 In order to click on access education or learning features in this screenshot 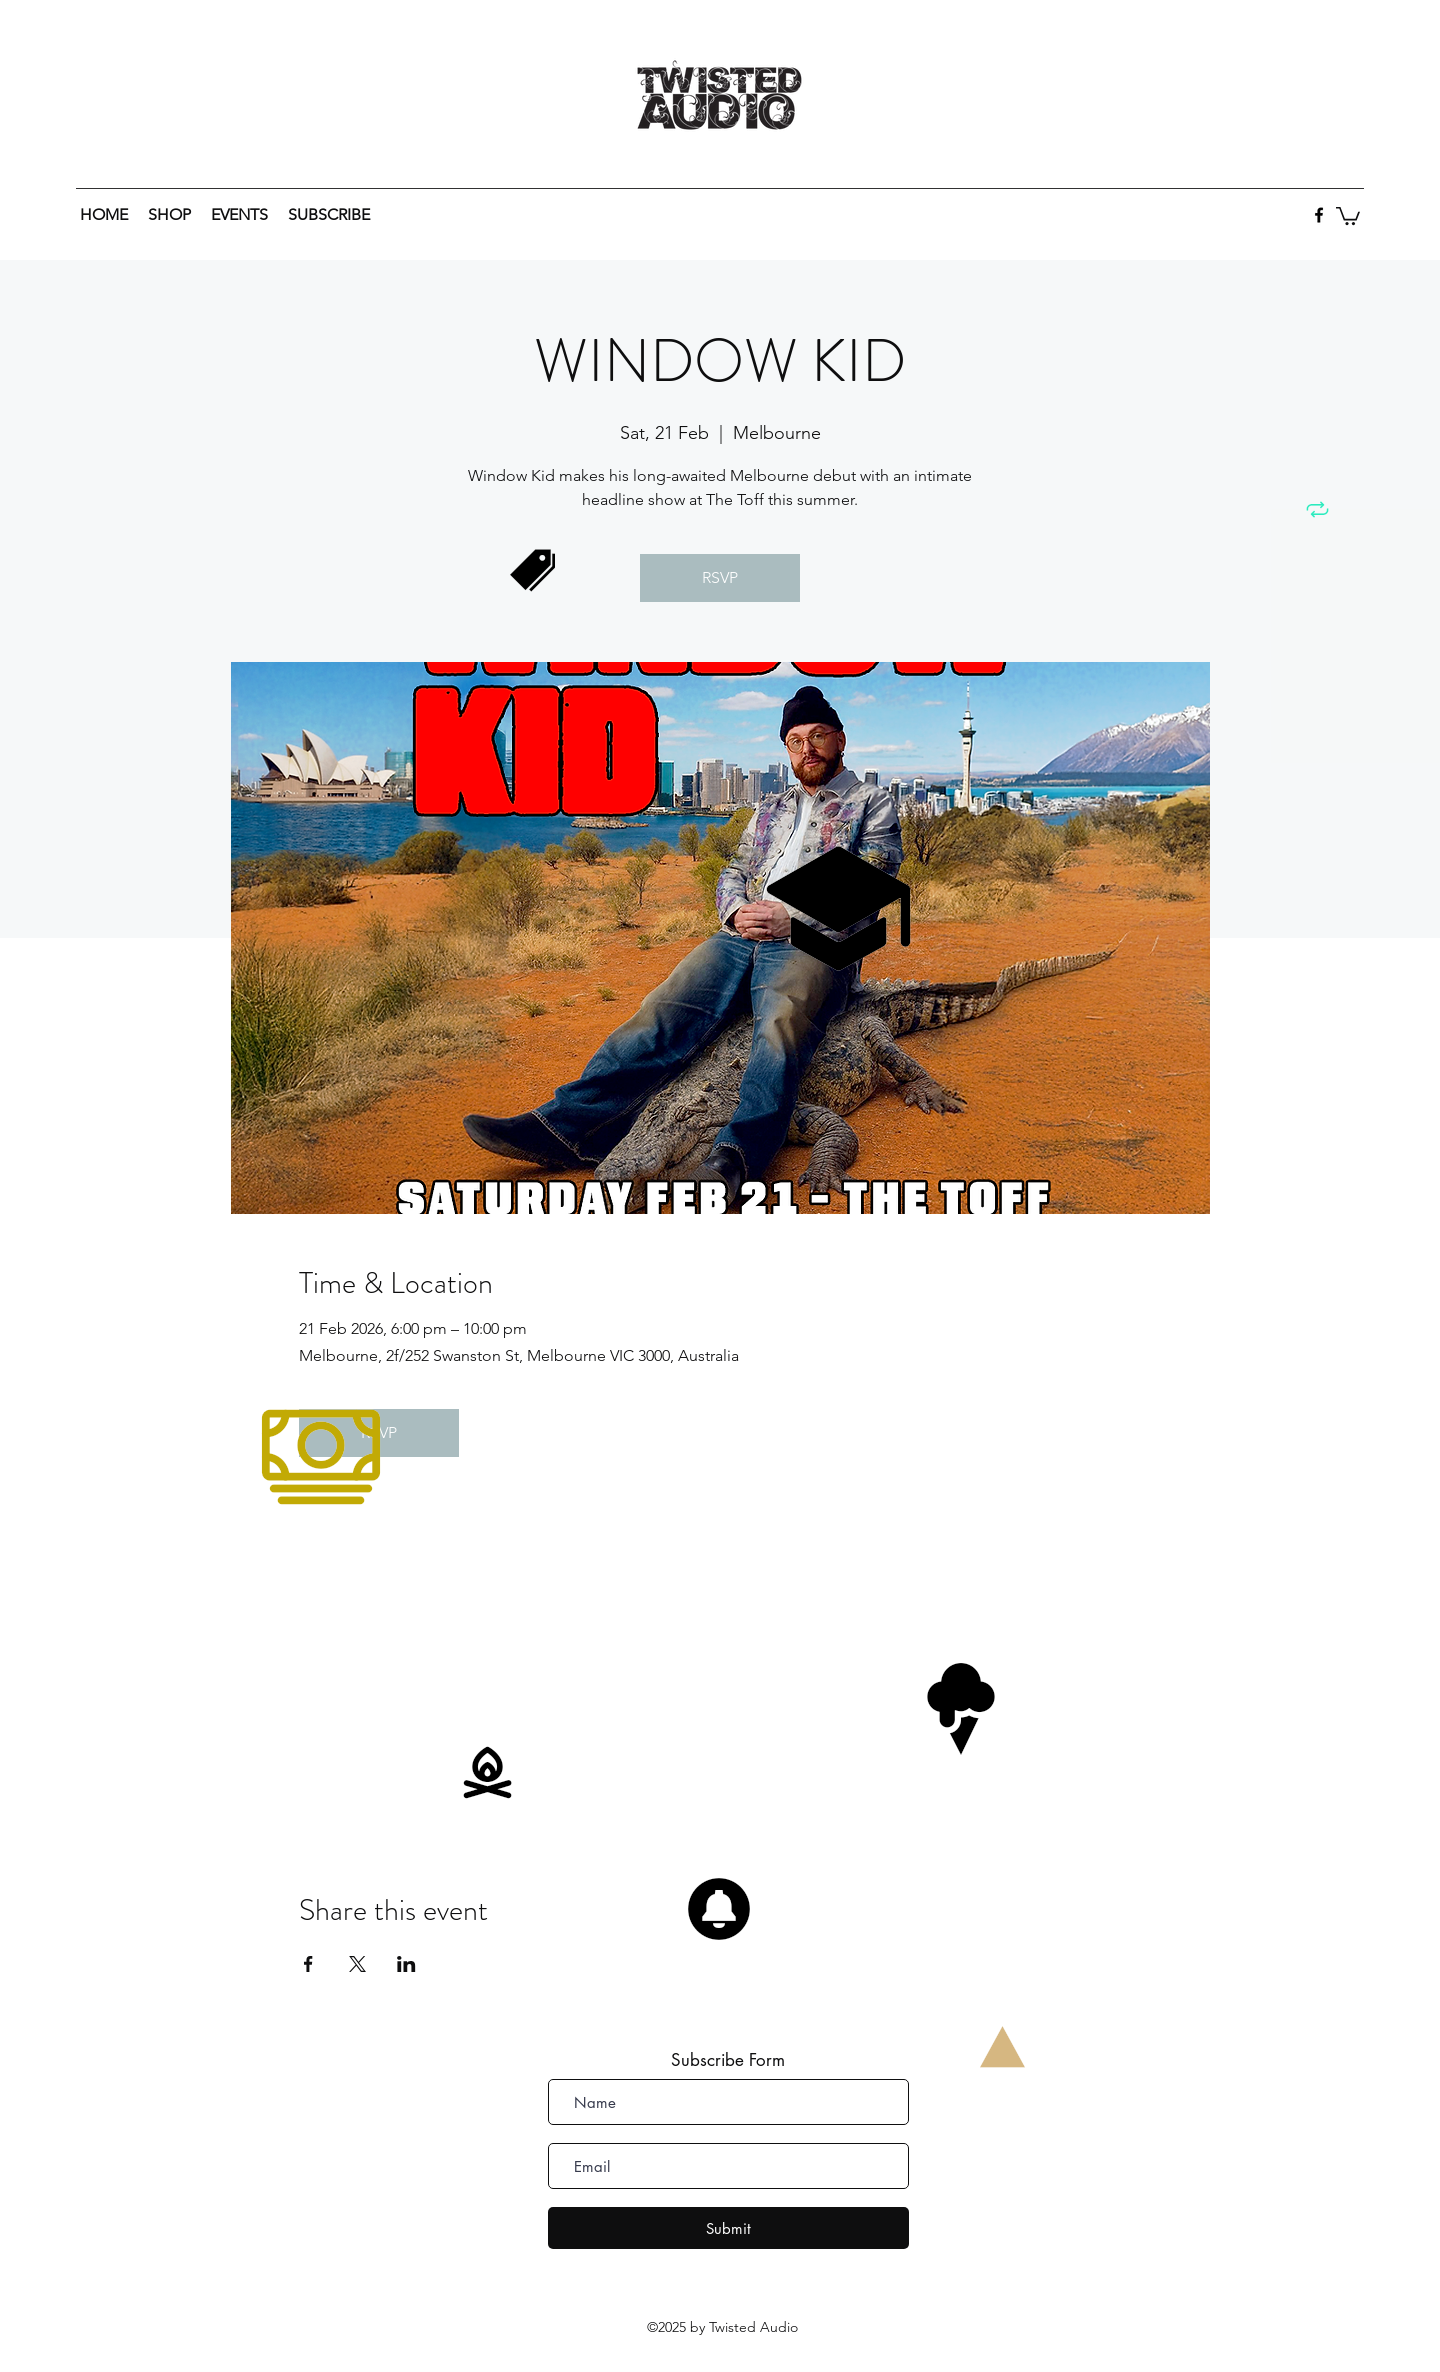, I will do `click(838, 908)`.